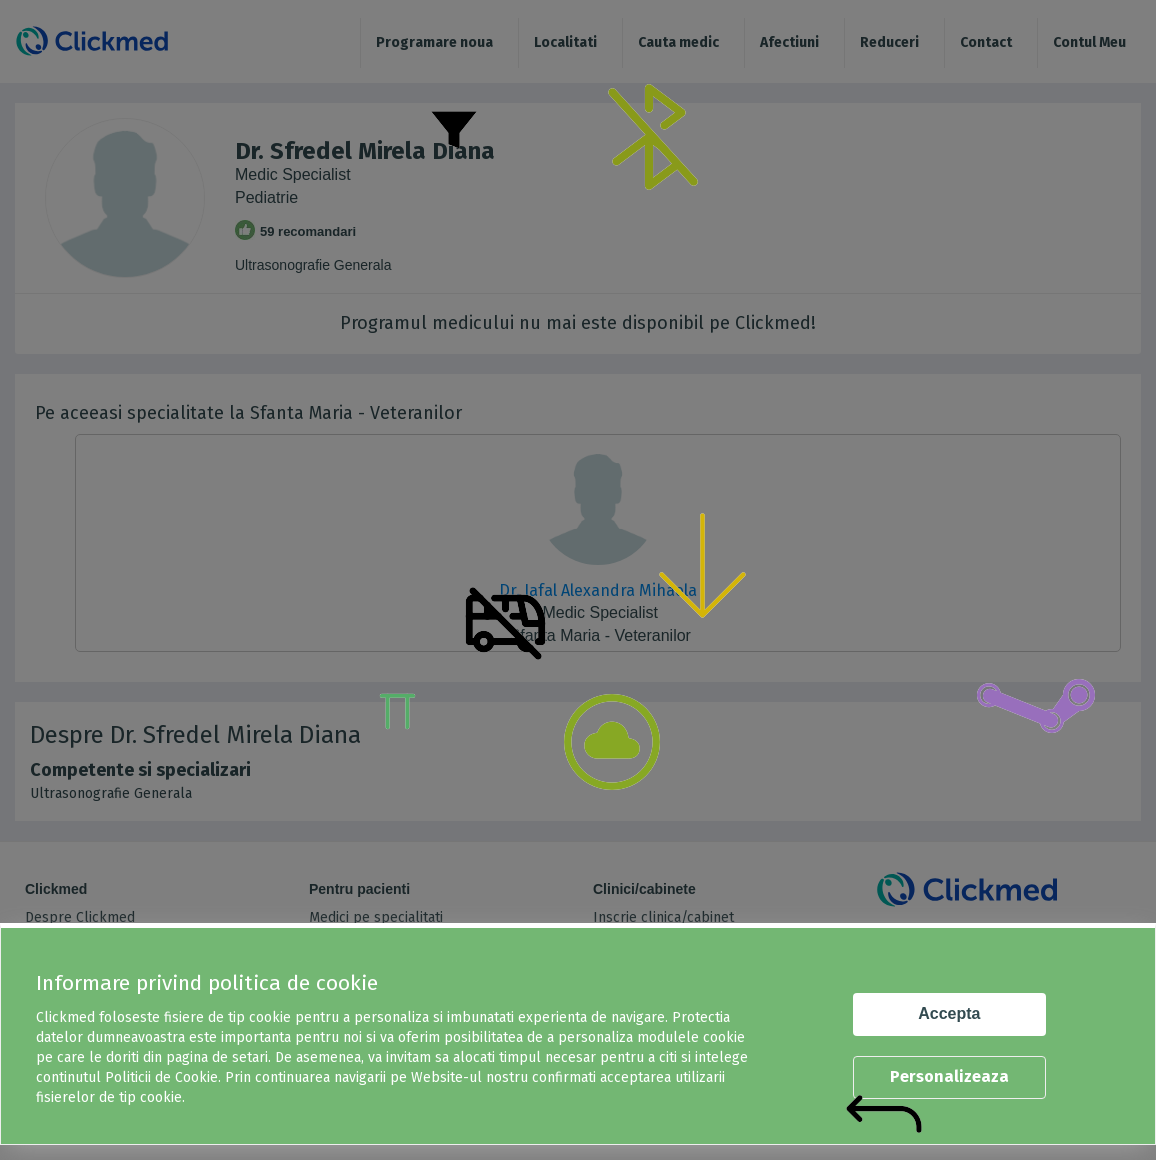 The height and width of the screenshot is (1160, 1156). What do you see at coordinates (1036, 706) in the screenshot?
I see `open Steam gaming platform` at bounding box center [1036, 706].